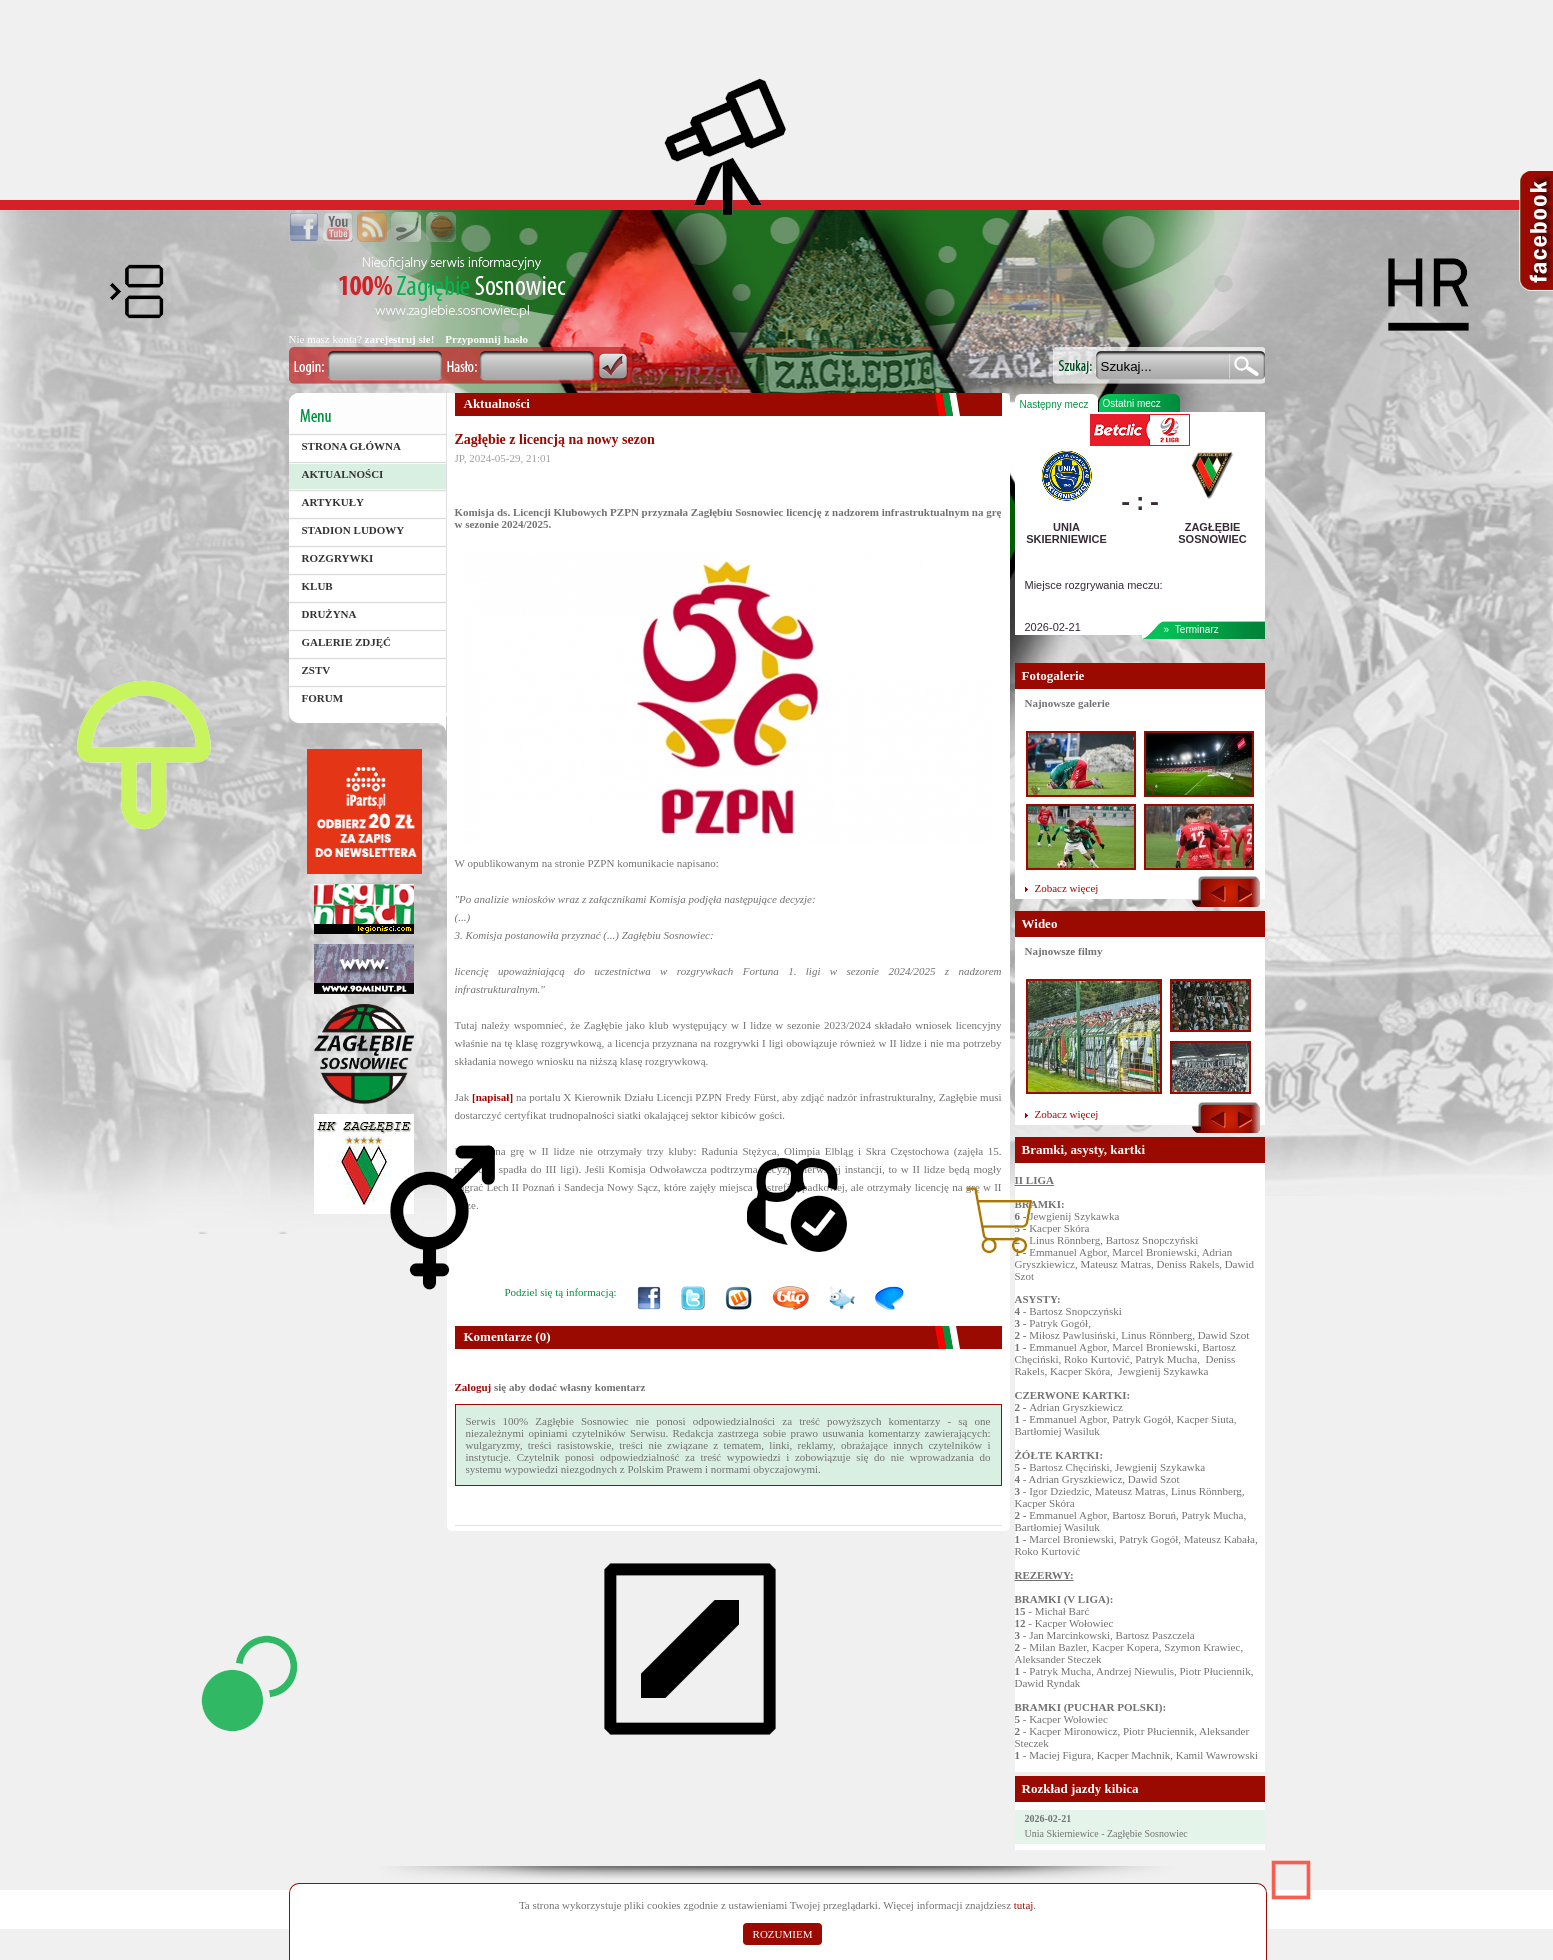 This screenshot has height=1960, width=1553. Describe the element at coordinates (690, 1649) in the screenshot. I see `indicates a file ignored in diff comparison` at that location.